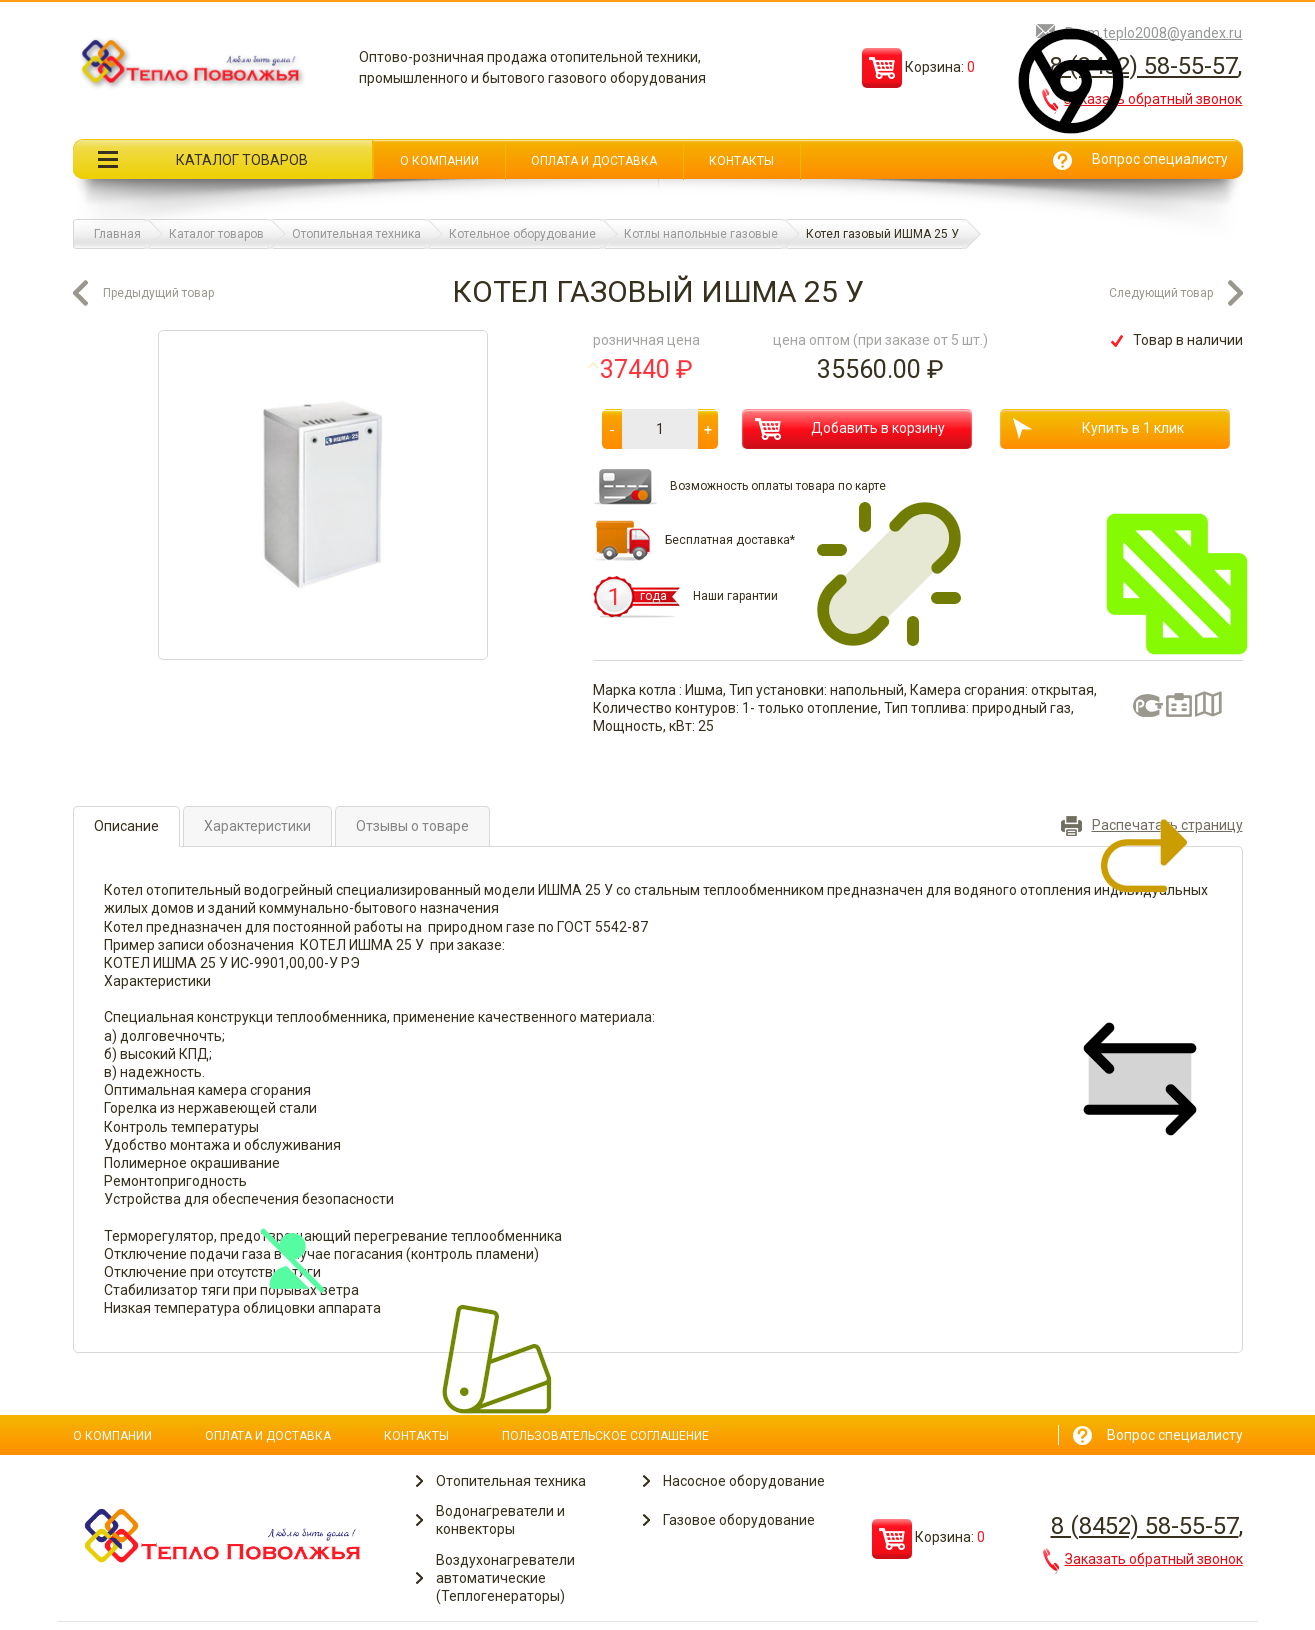  I want to click on swap or exchange items, so click(1140, 1079).